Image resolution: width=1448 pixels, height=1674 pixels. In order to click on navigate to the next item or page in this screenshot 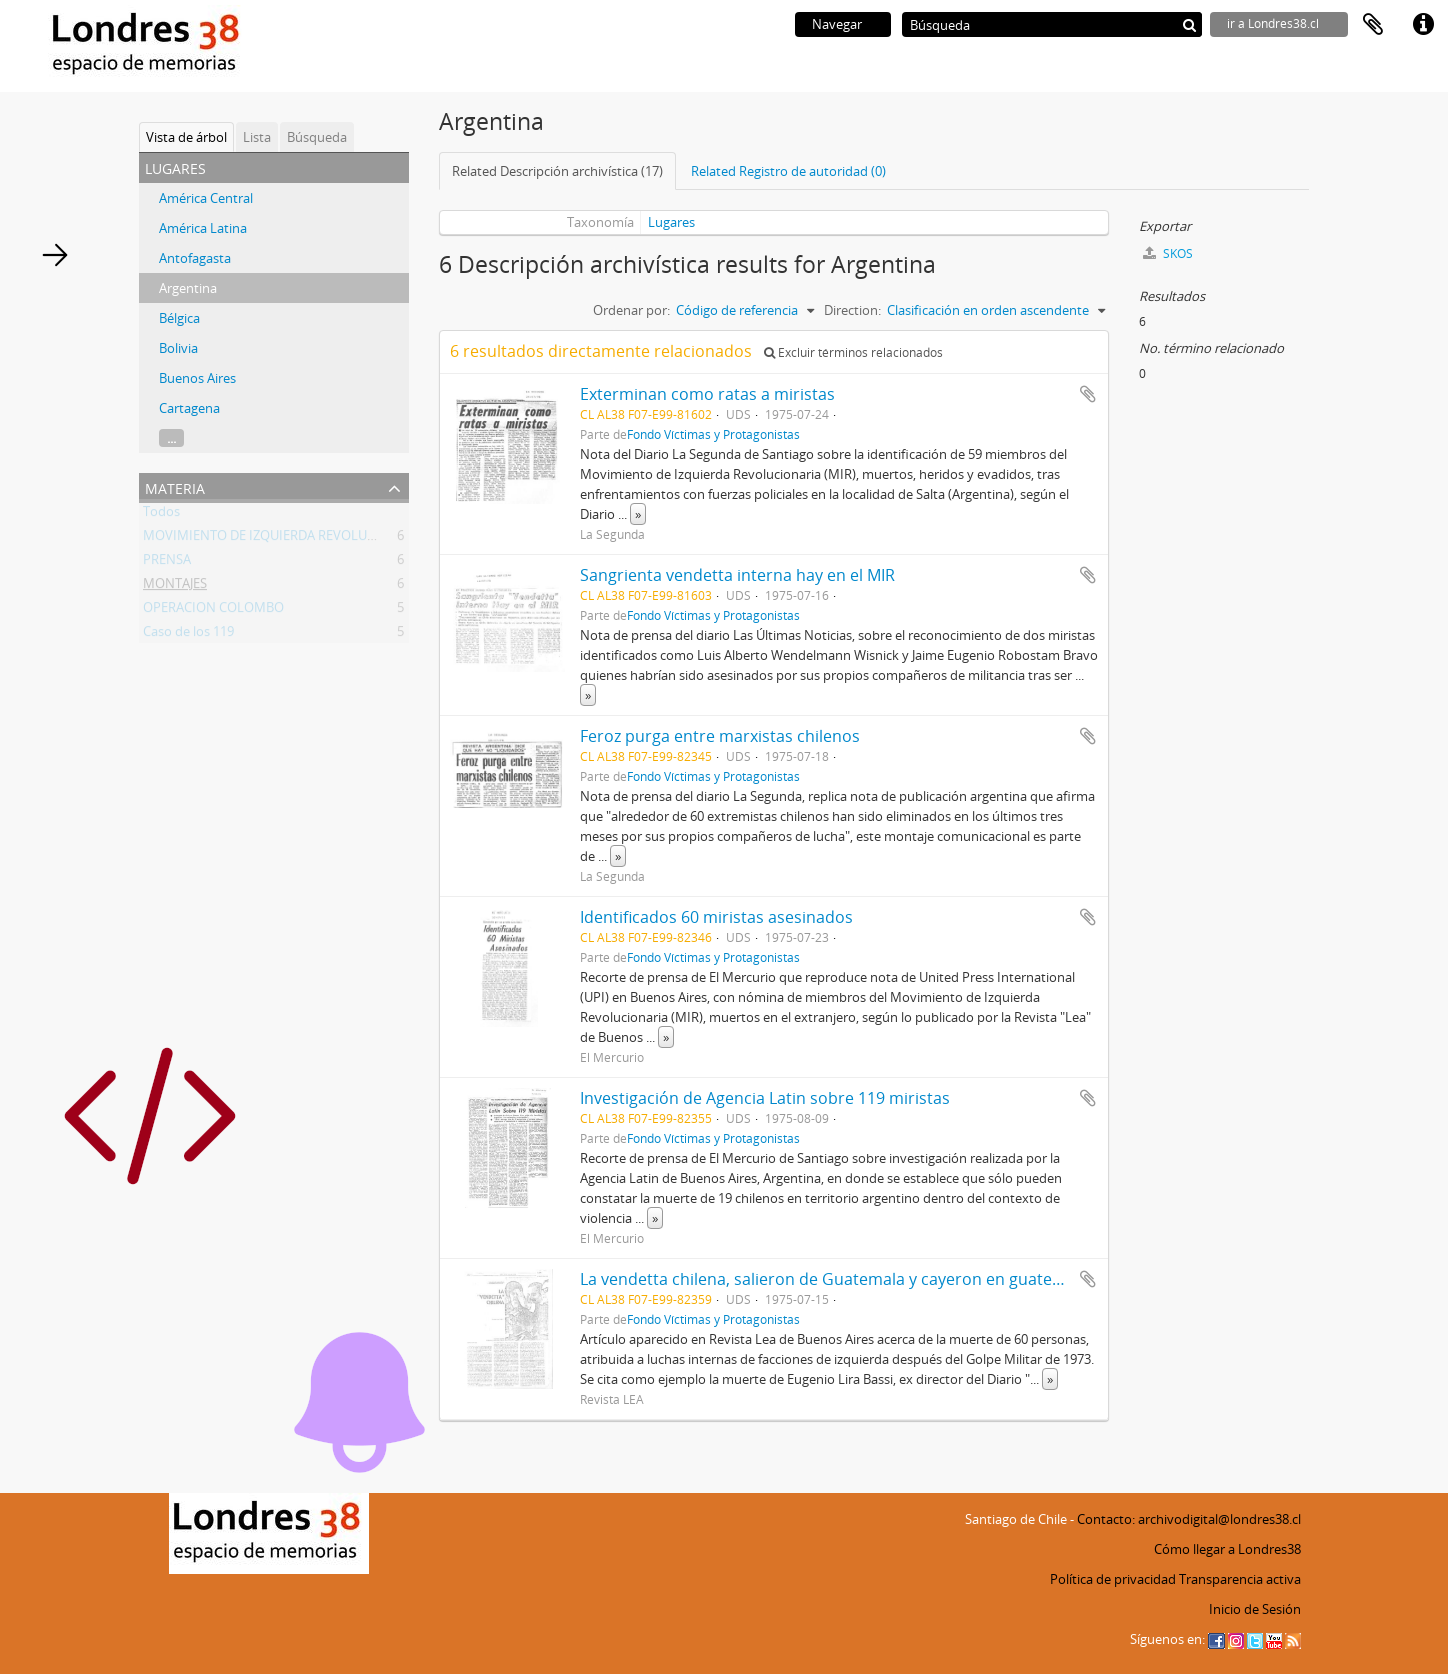, I will do `click(55, 255)`.